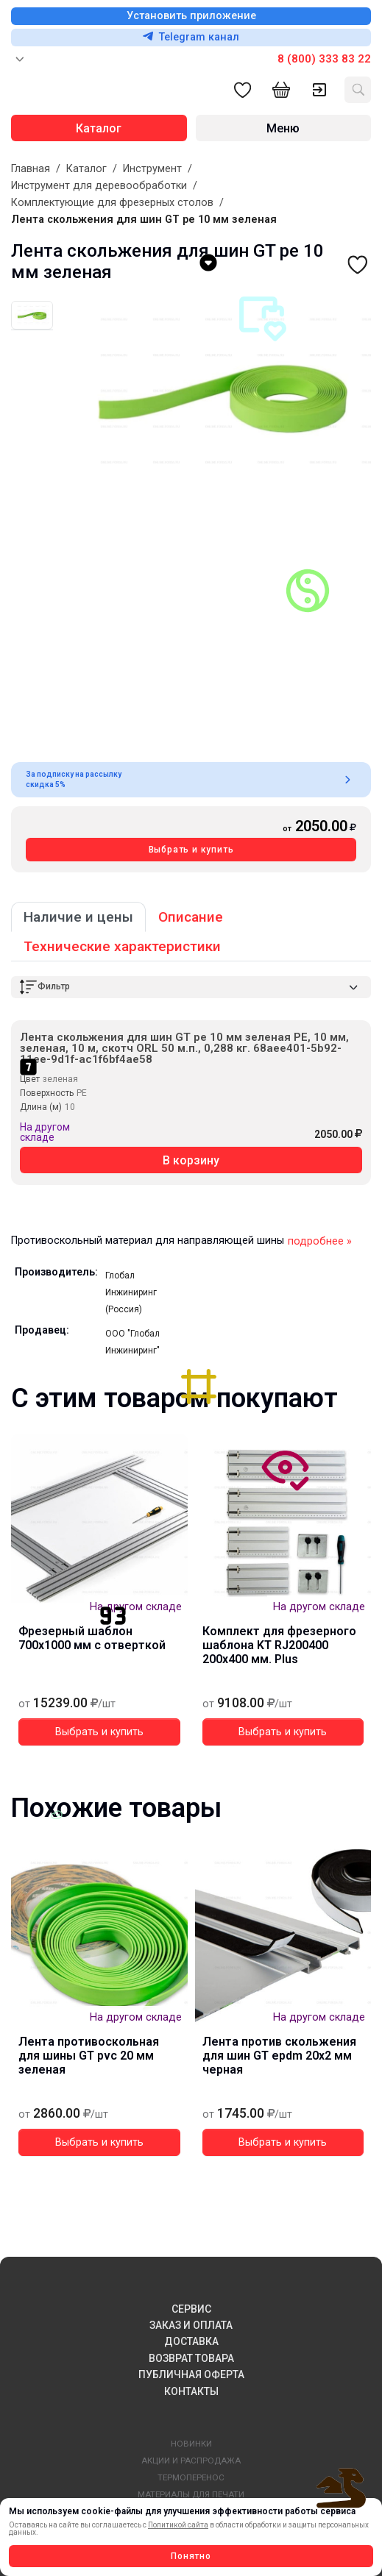  I want to click on toggle balance or harmony mode, so click(308, 591).